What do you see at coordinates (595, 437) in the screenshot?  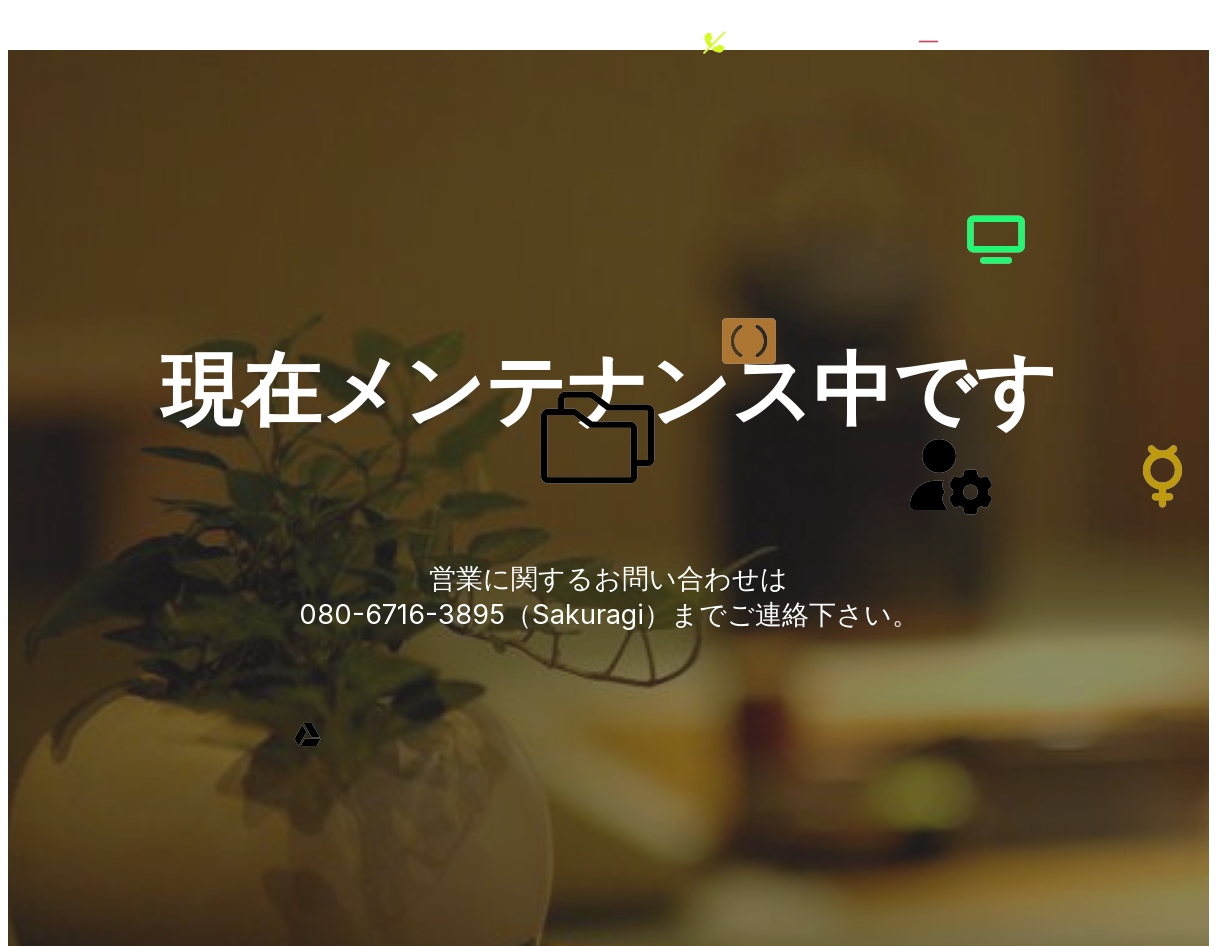 I see `browse all folders` at bounding box center [595, 437].